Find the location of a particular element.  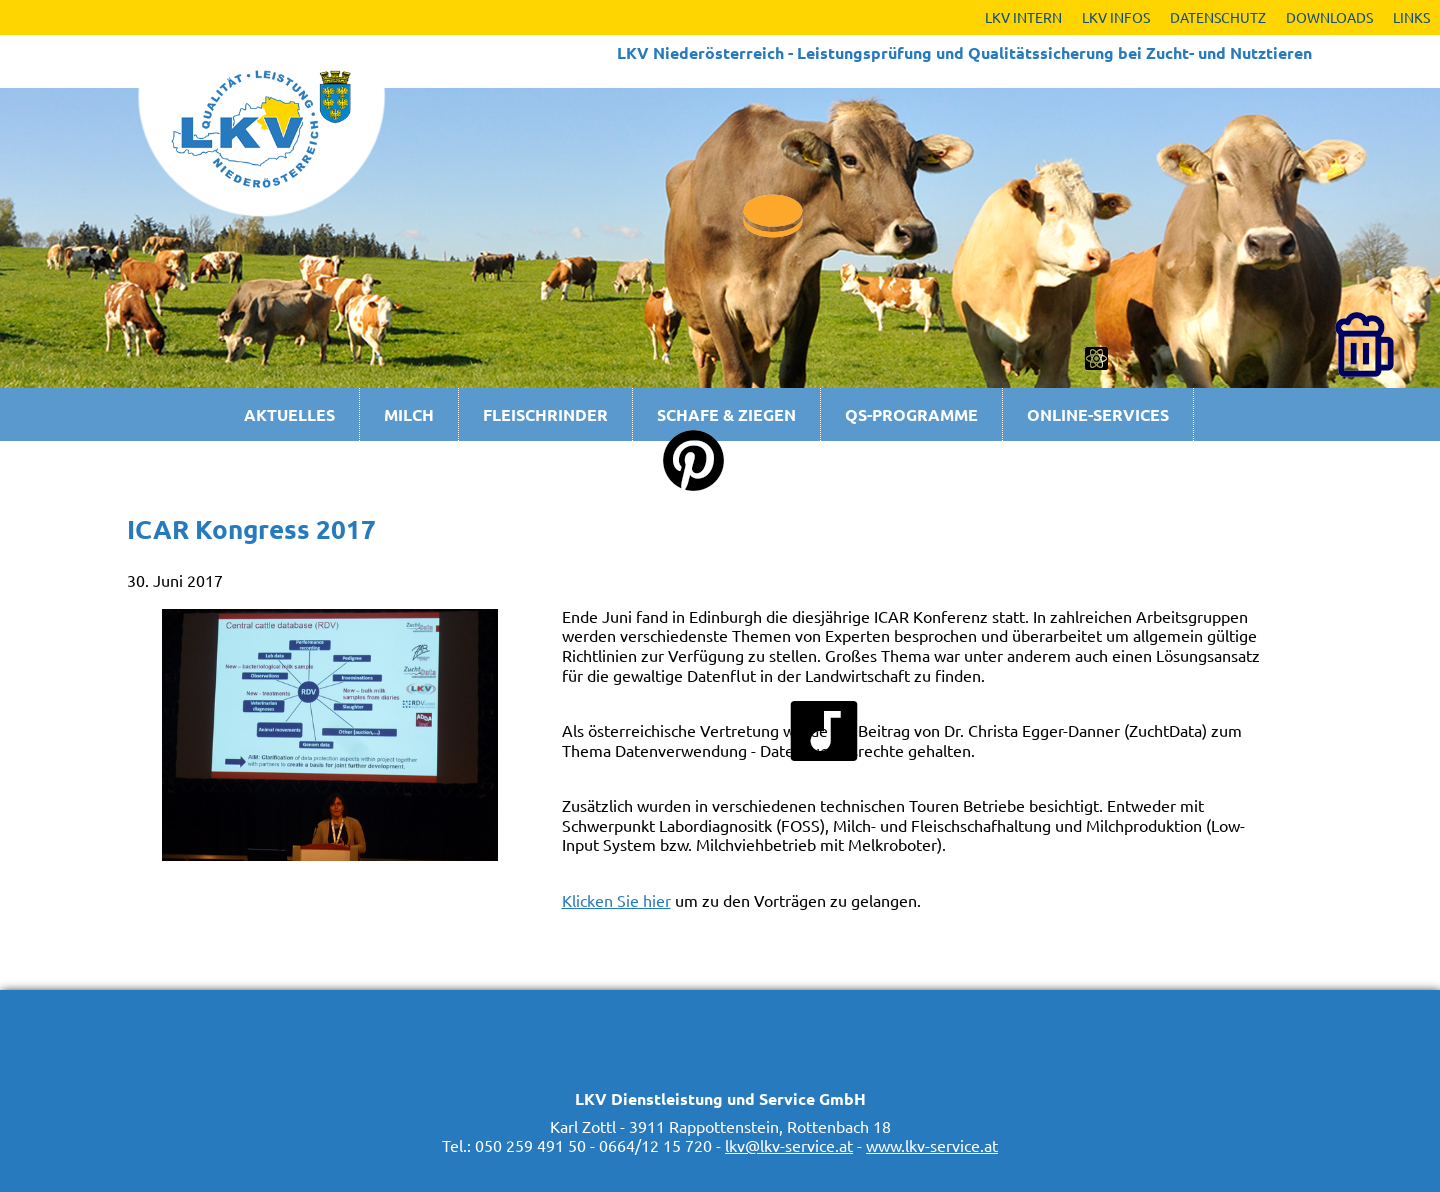

open Pinterest app is located at coordinates (693, 460).